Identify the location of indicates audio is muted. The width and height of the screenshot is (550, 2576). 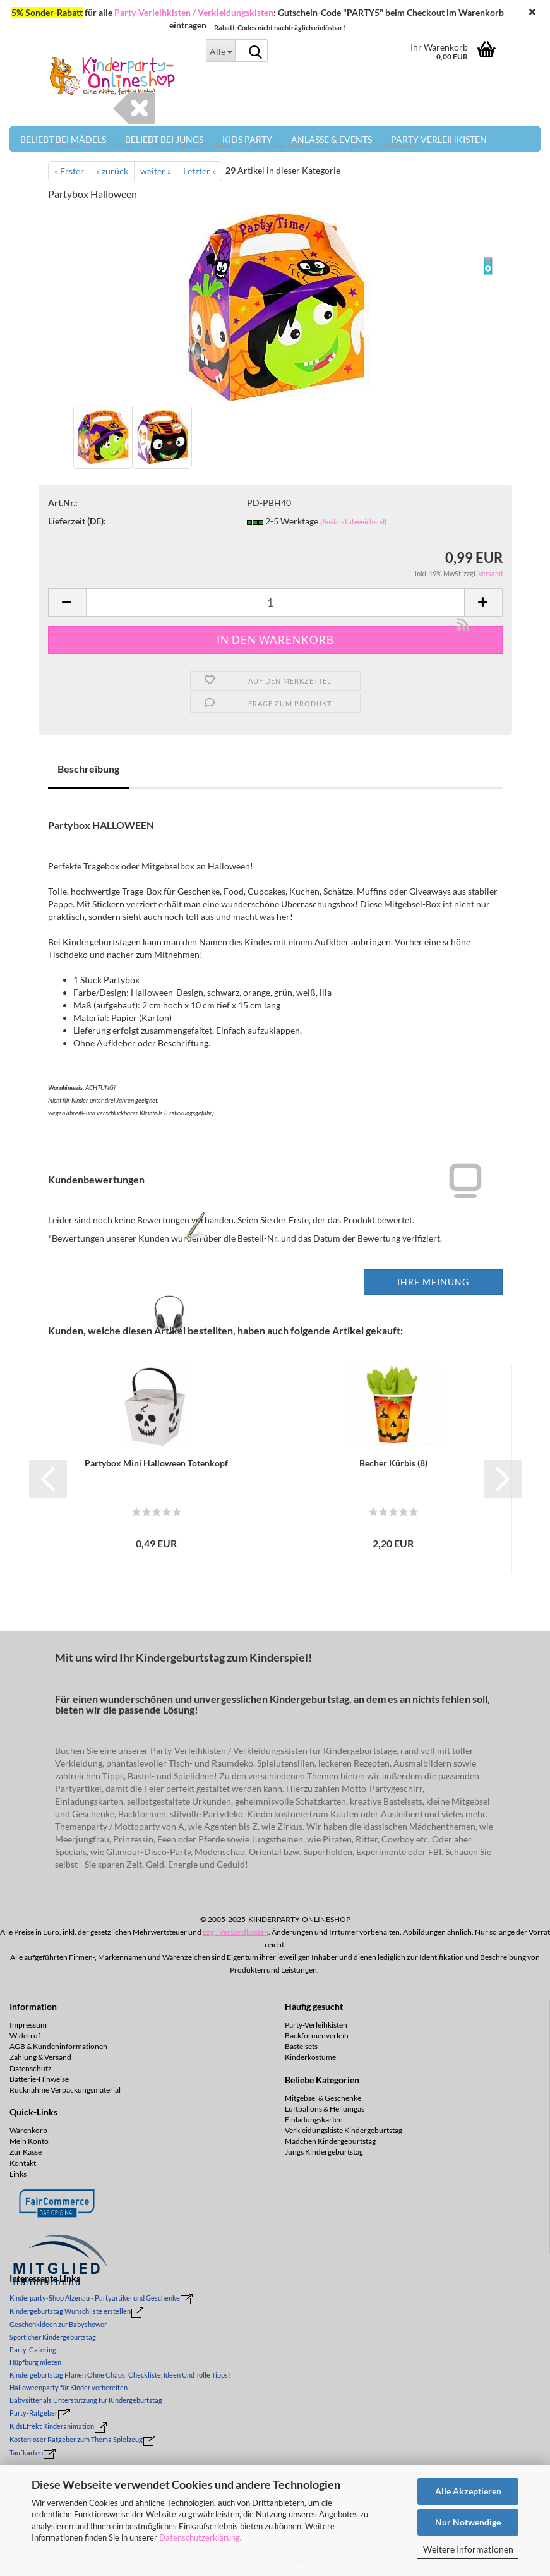
(196, 350).